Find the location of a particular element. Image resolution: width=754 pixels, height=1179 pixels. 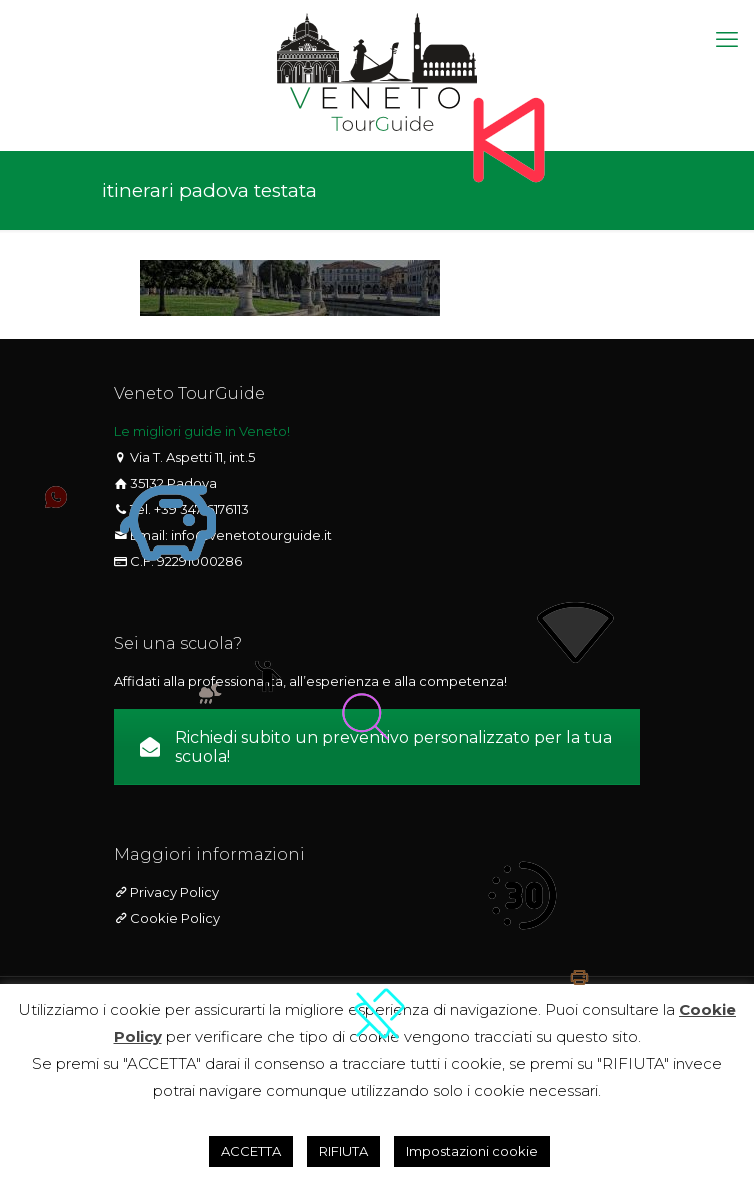

set timer for 30 seconds or minutes is located at coordinates (522, 895).